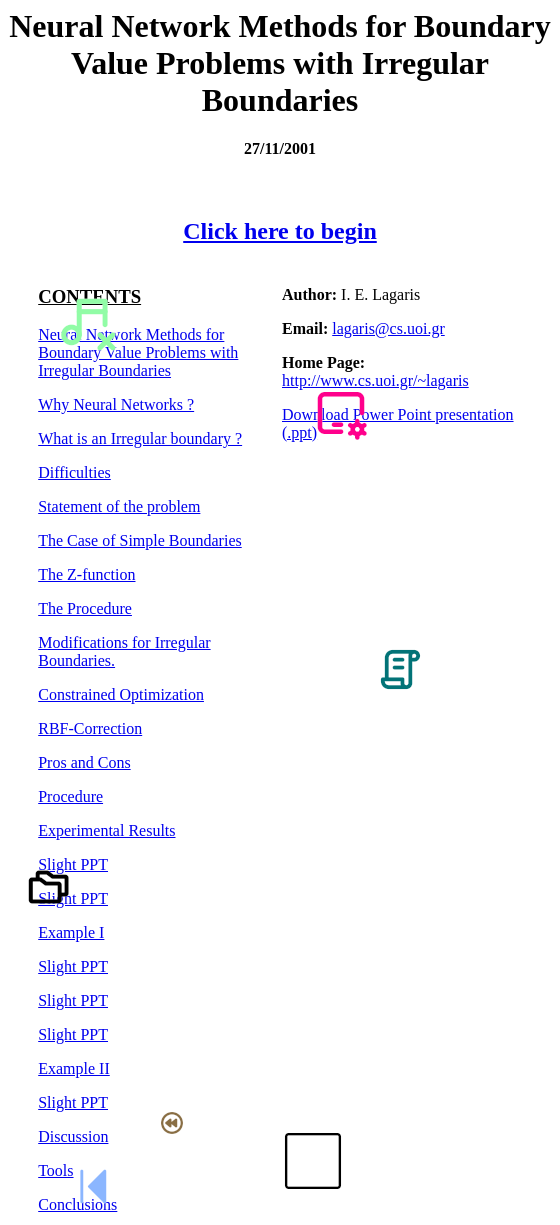 The image size is (560, 1225). What do you see at coordinates (313, 1161) in the screenshot?
I see `stop media playback` at bounding box center [313, 1161].